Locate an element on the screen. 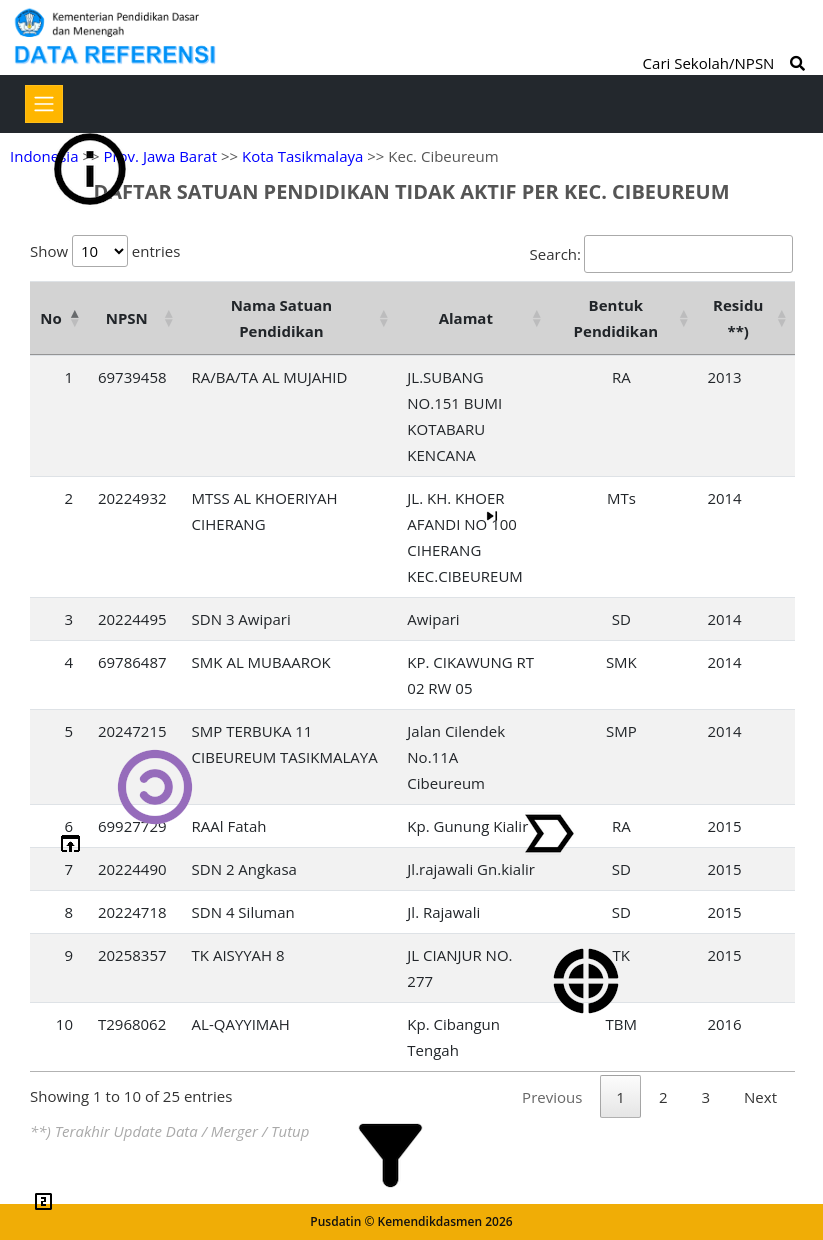 The height and width of the screenshot is (1240, 823). view more information about this item is located at coordinates (90, 169).